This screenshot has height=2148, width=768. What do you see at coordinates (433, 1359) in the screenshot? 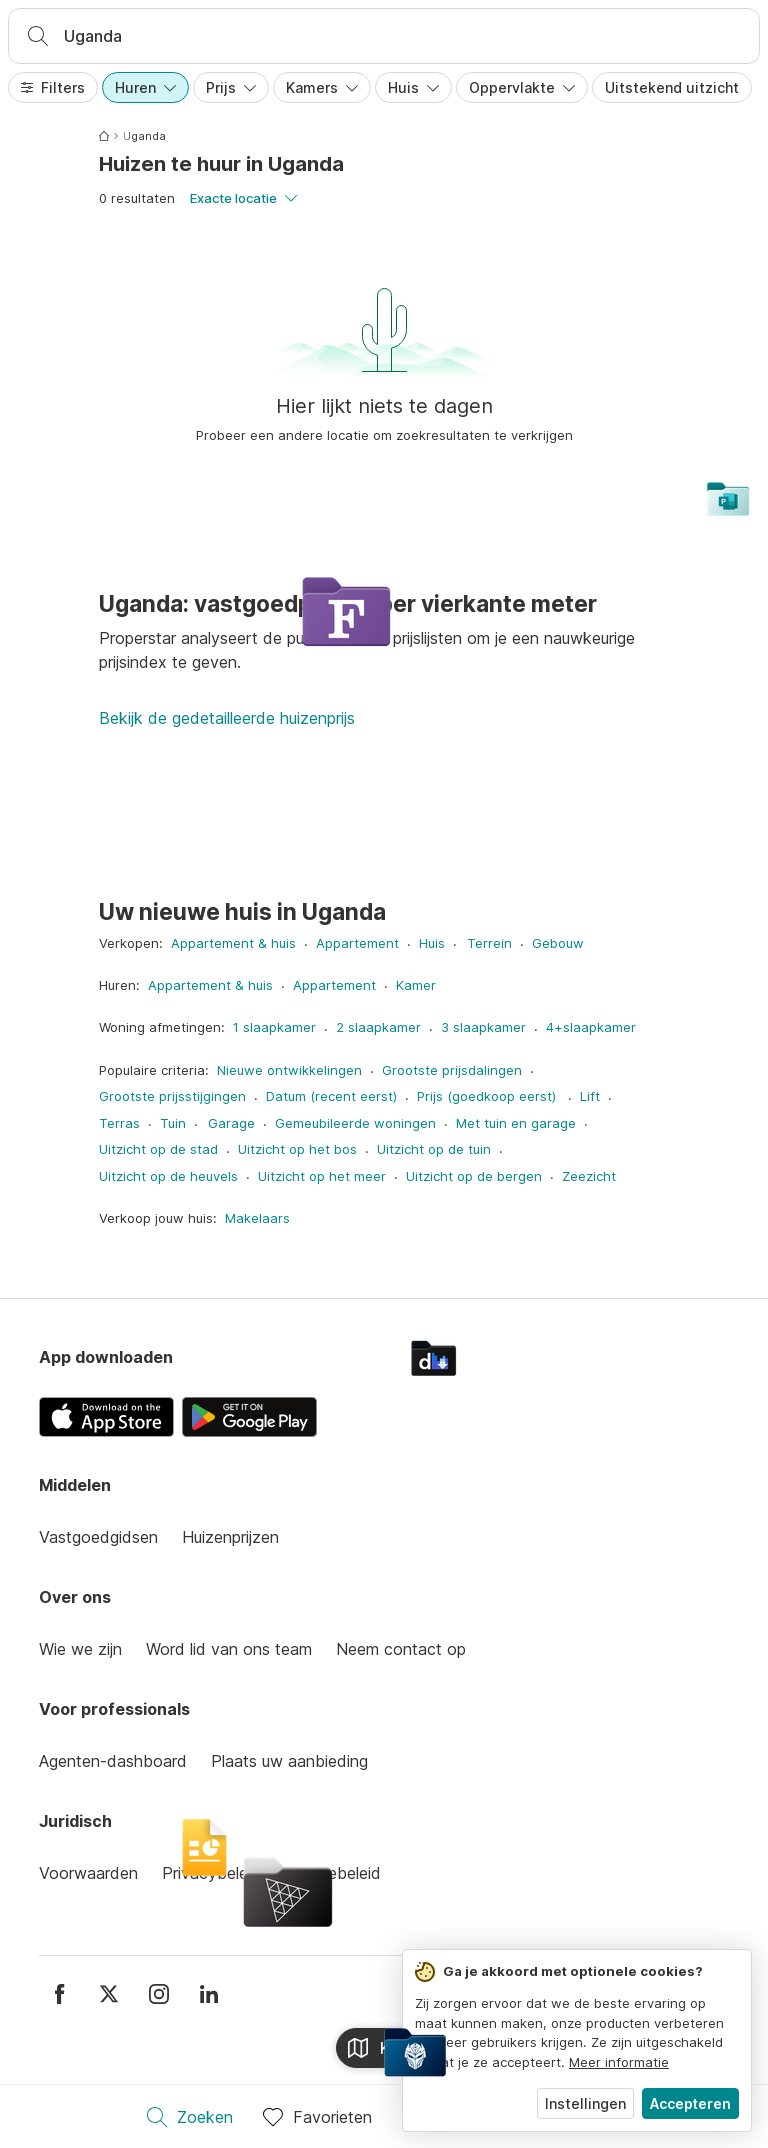
I see `open deemix music downloads folder` at bounding box center [433, 1359].